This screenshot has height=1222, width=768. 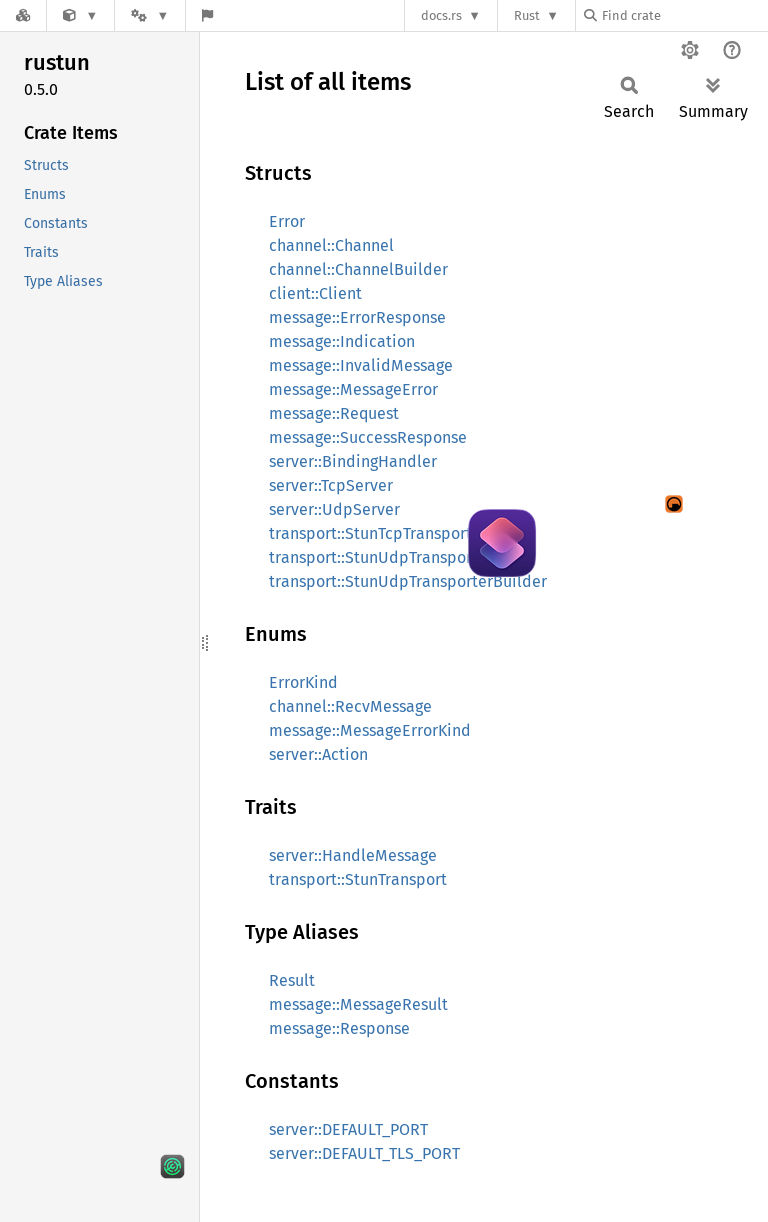 What do you see at coordinates (172, 1166) in the screenshot?
I see `open modrinth app for managing minecraft mods` at bounding box center [172, 1166].